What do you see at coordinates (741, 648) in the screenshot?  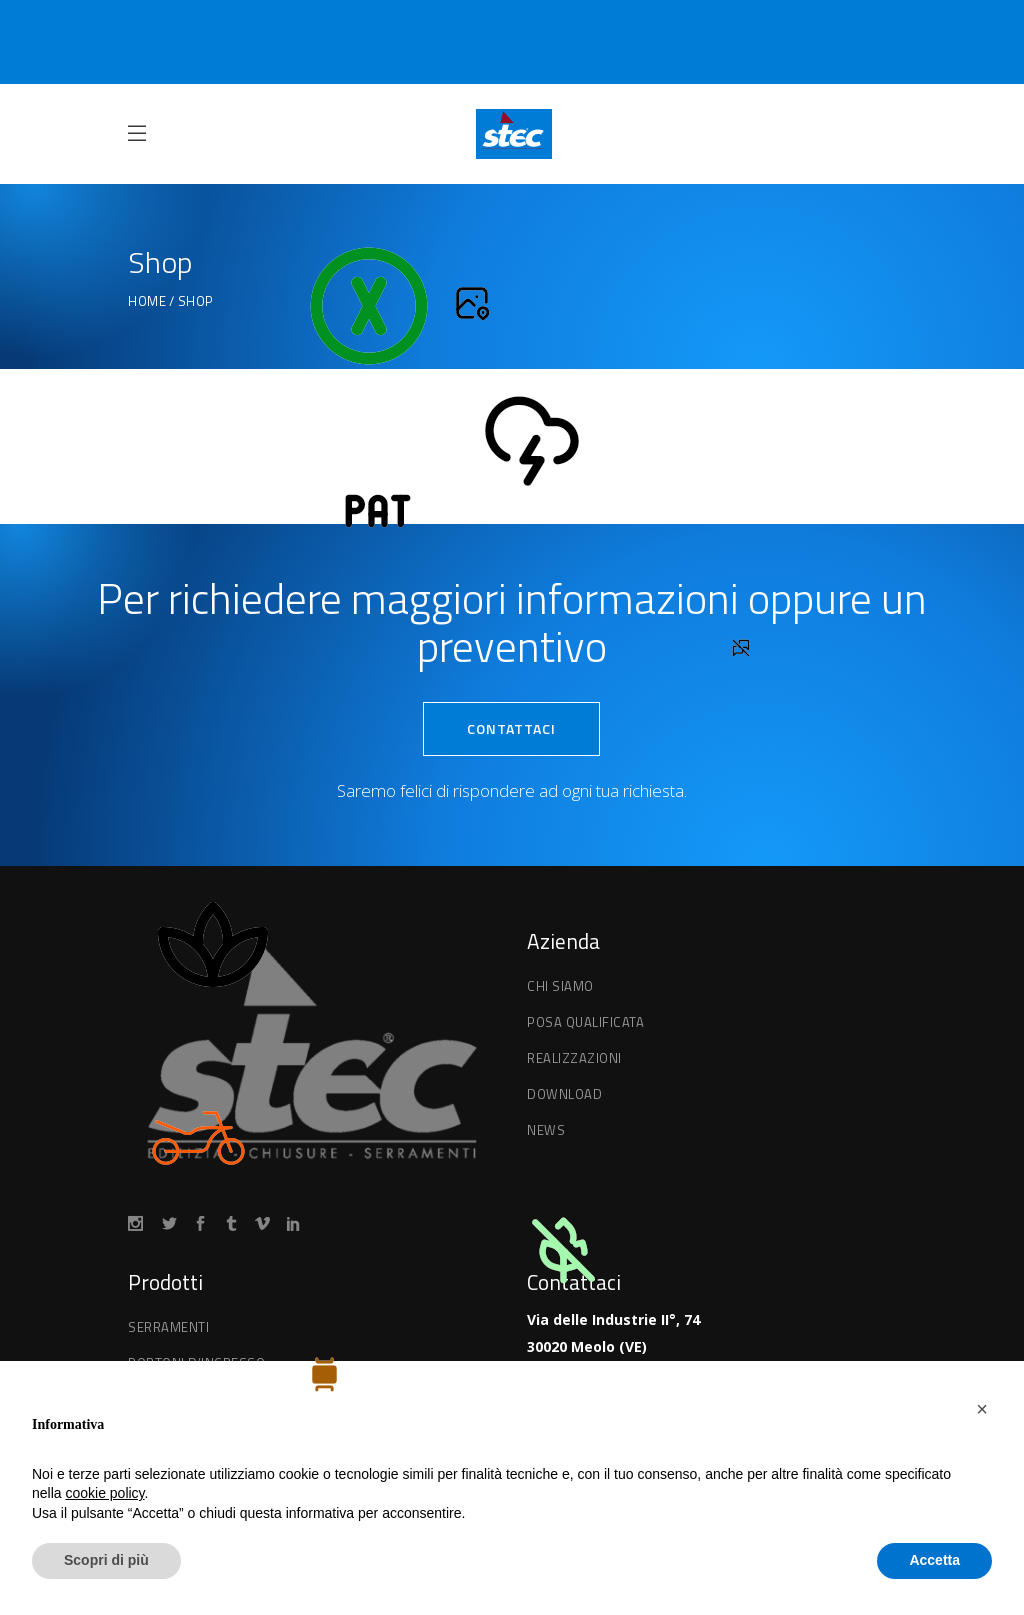 I see `mute or disable message notifications` at bounding box center [741, 648].